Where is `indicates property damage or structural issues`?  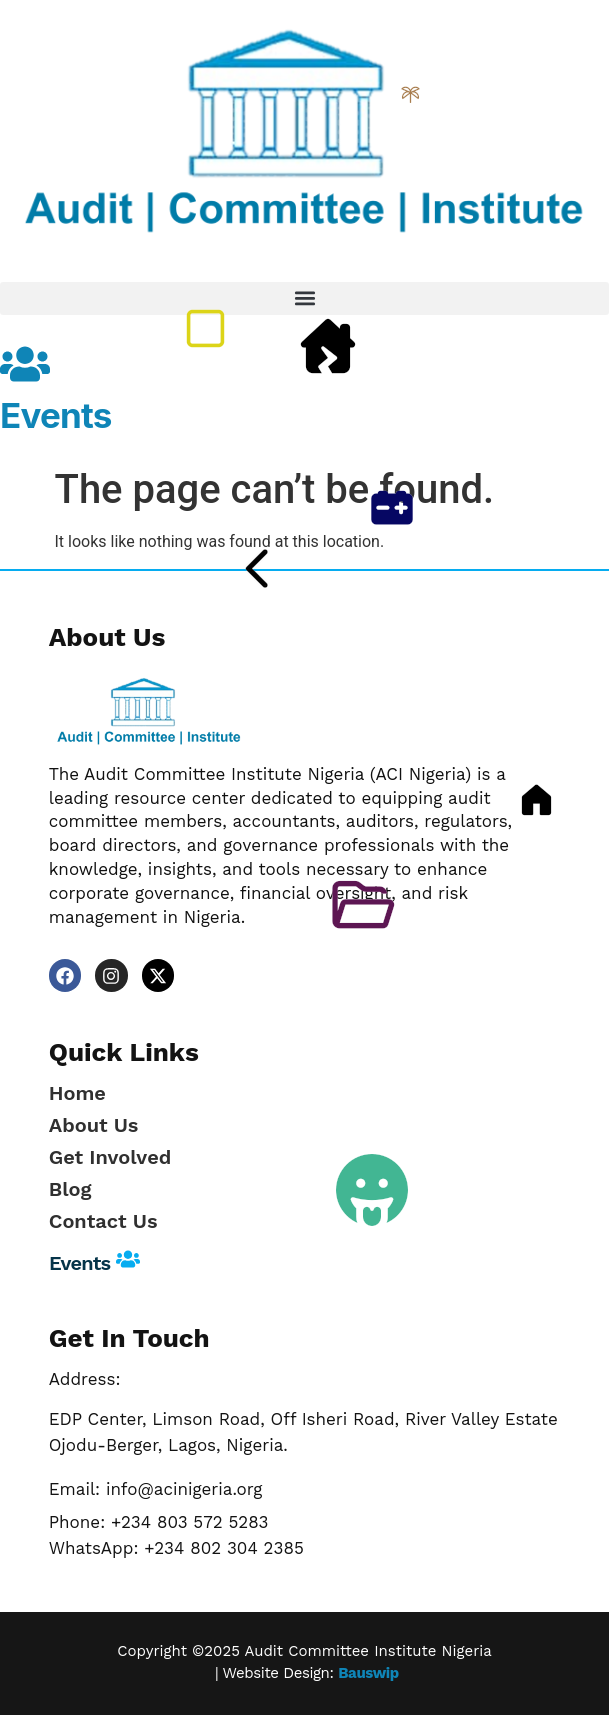
indicates property damage or structural issues is located at coordinates (328, 346).